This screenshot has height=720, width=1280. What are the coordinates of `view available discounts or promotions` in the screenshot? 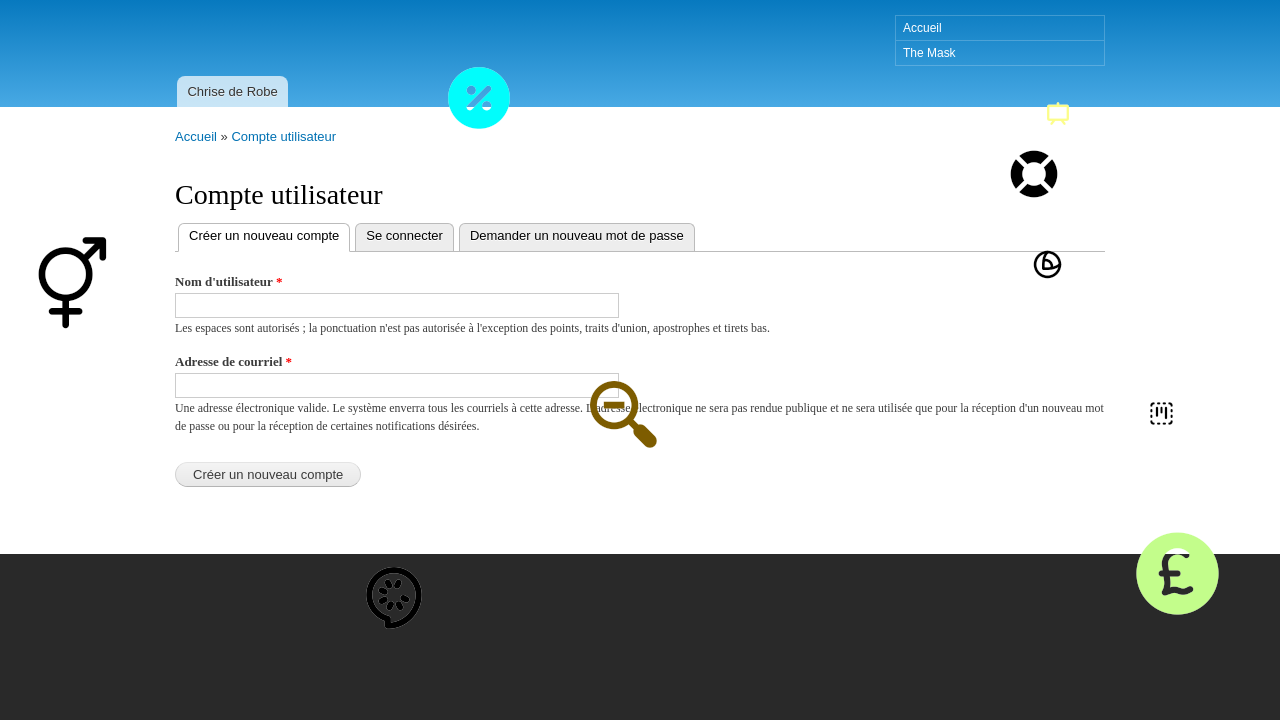 It's located at (479, 98).